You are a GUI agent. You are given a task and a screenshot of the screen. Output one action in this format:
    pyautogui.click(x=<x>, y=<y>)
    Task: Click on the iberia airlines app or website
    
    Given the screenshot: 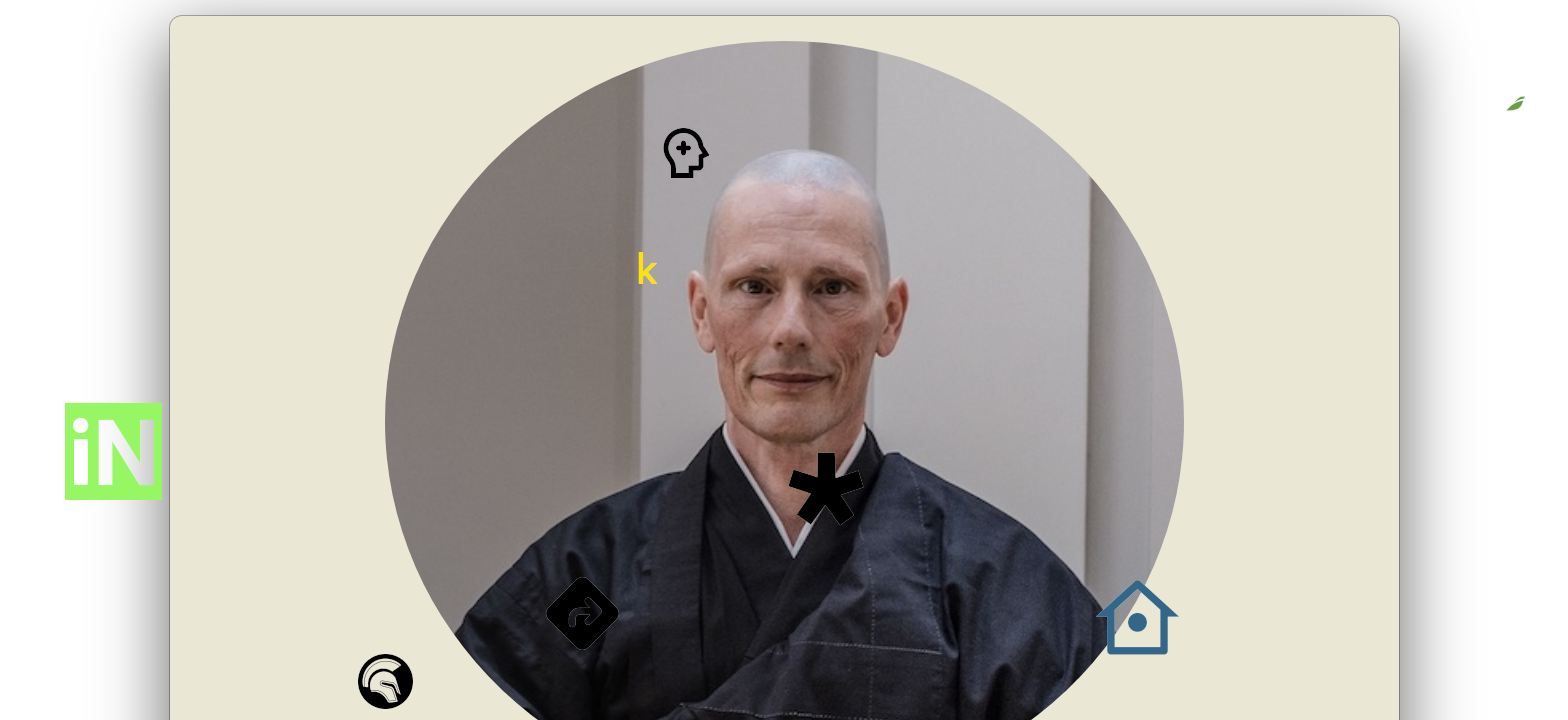 What is the action you would take?
    pyautogui.click(x=1515, y=103)
    